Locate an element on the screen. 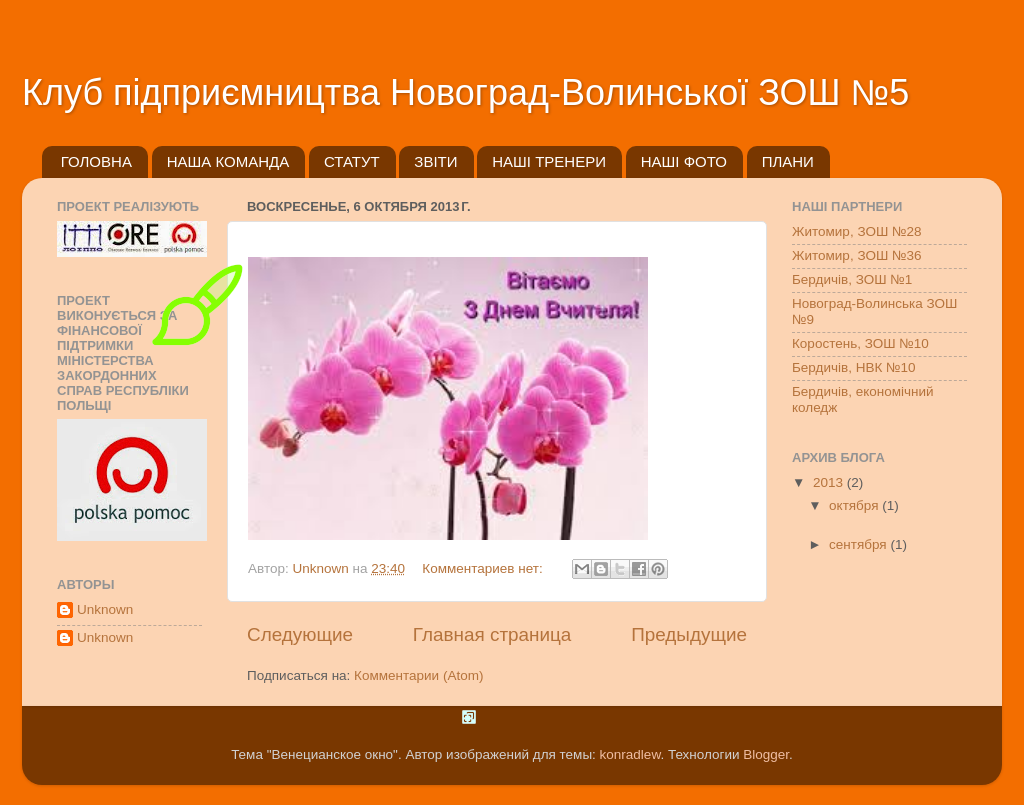 The height and width of the screenshot is (805, 1024). bring selection to front layer is located at coordinates (469, 717).